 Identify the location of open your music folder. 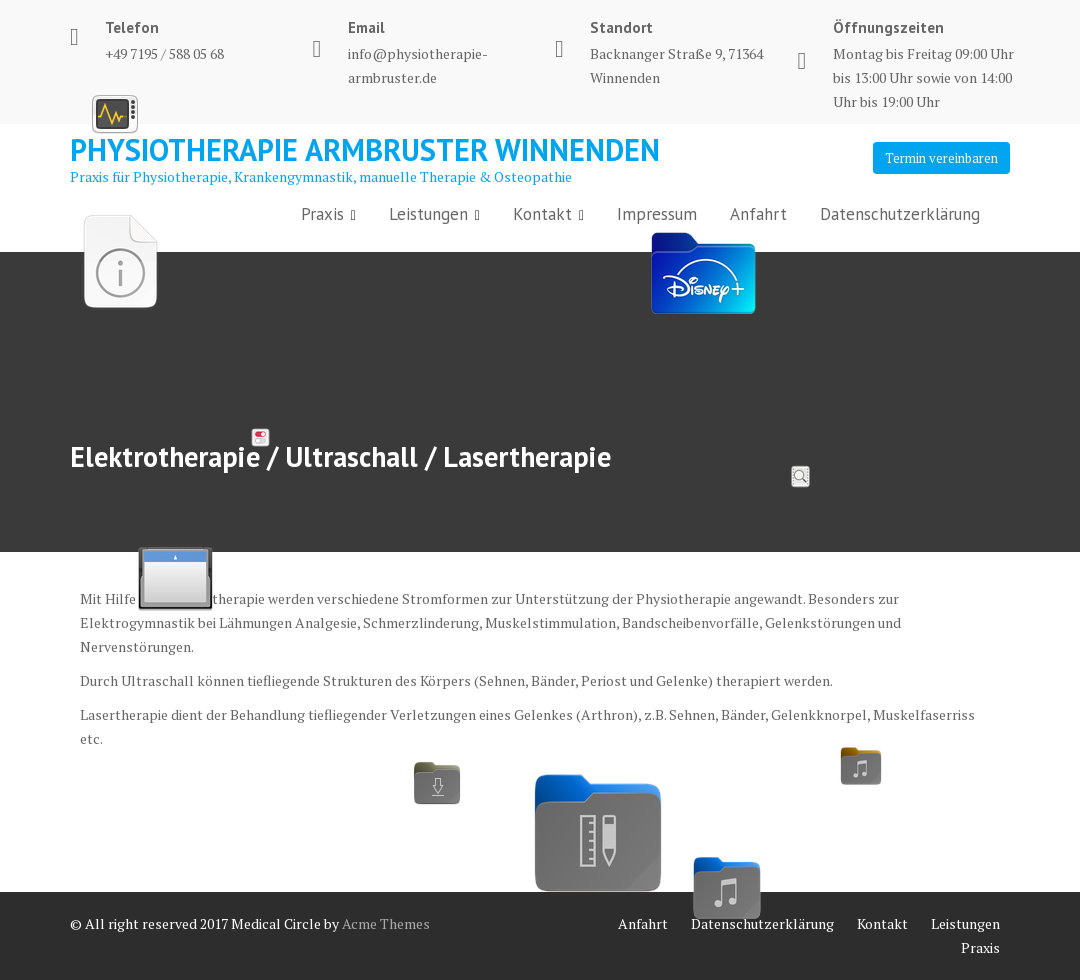
(727, 888).